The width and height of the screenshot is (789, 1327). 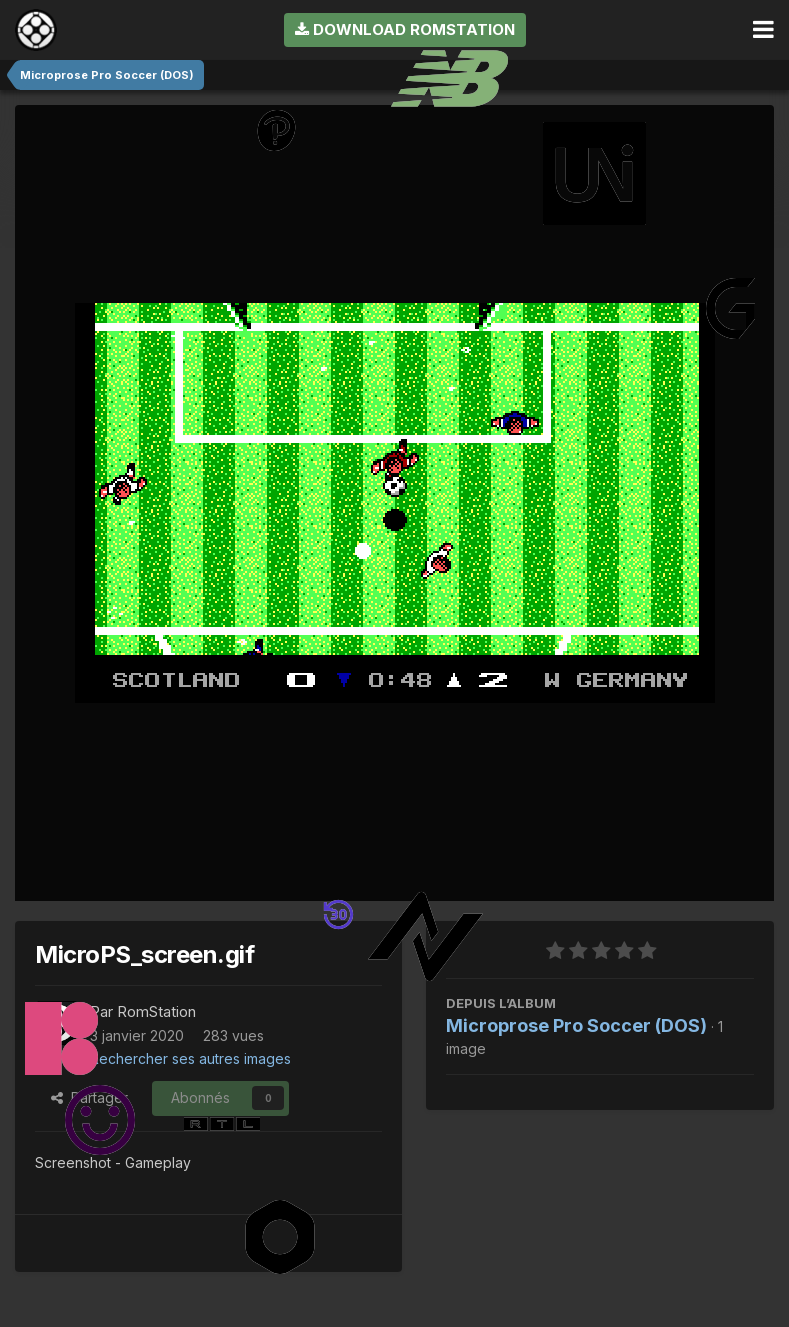 I want to click on RTL media company logo, so click(x=222, y=1124).